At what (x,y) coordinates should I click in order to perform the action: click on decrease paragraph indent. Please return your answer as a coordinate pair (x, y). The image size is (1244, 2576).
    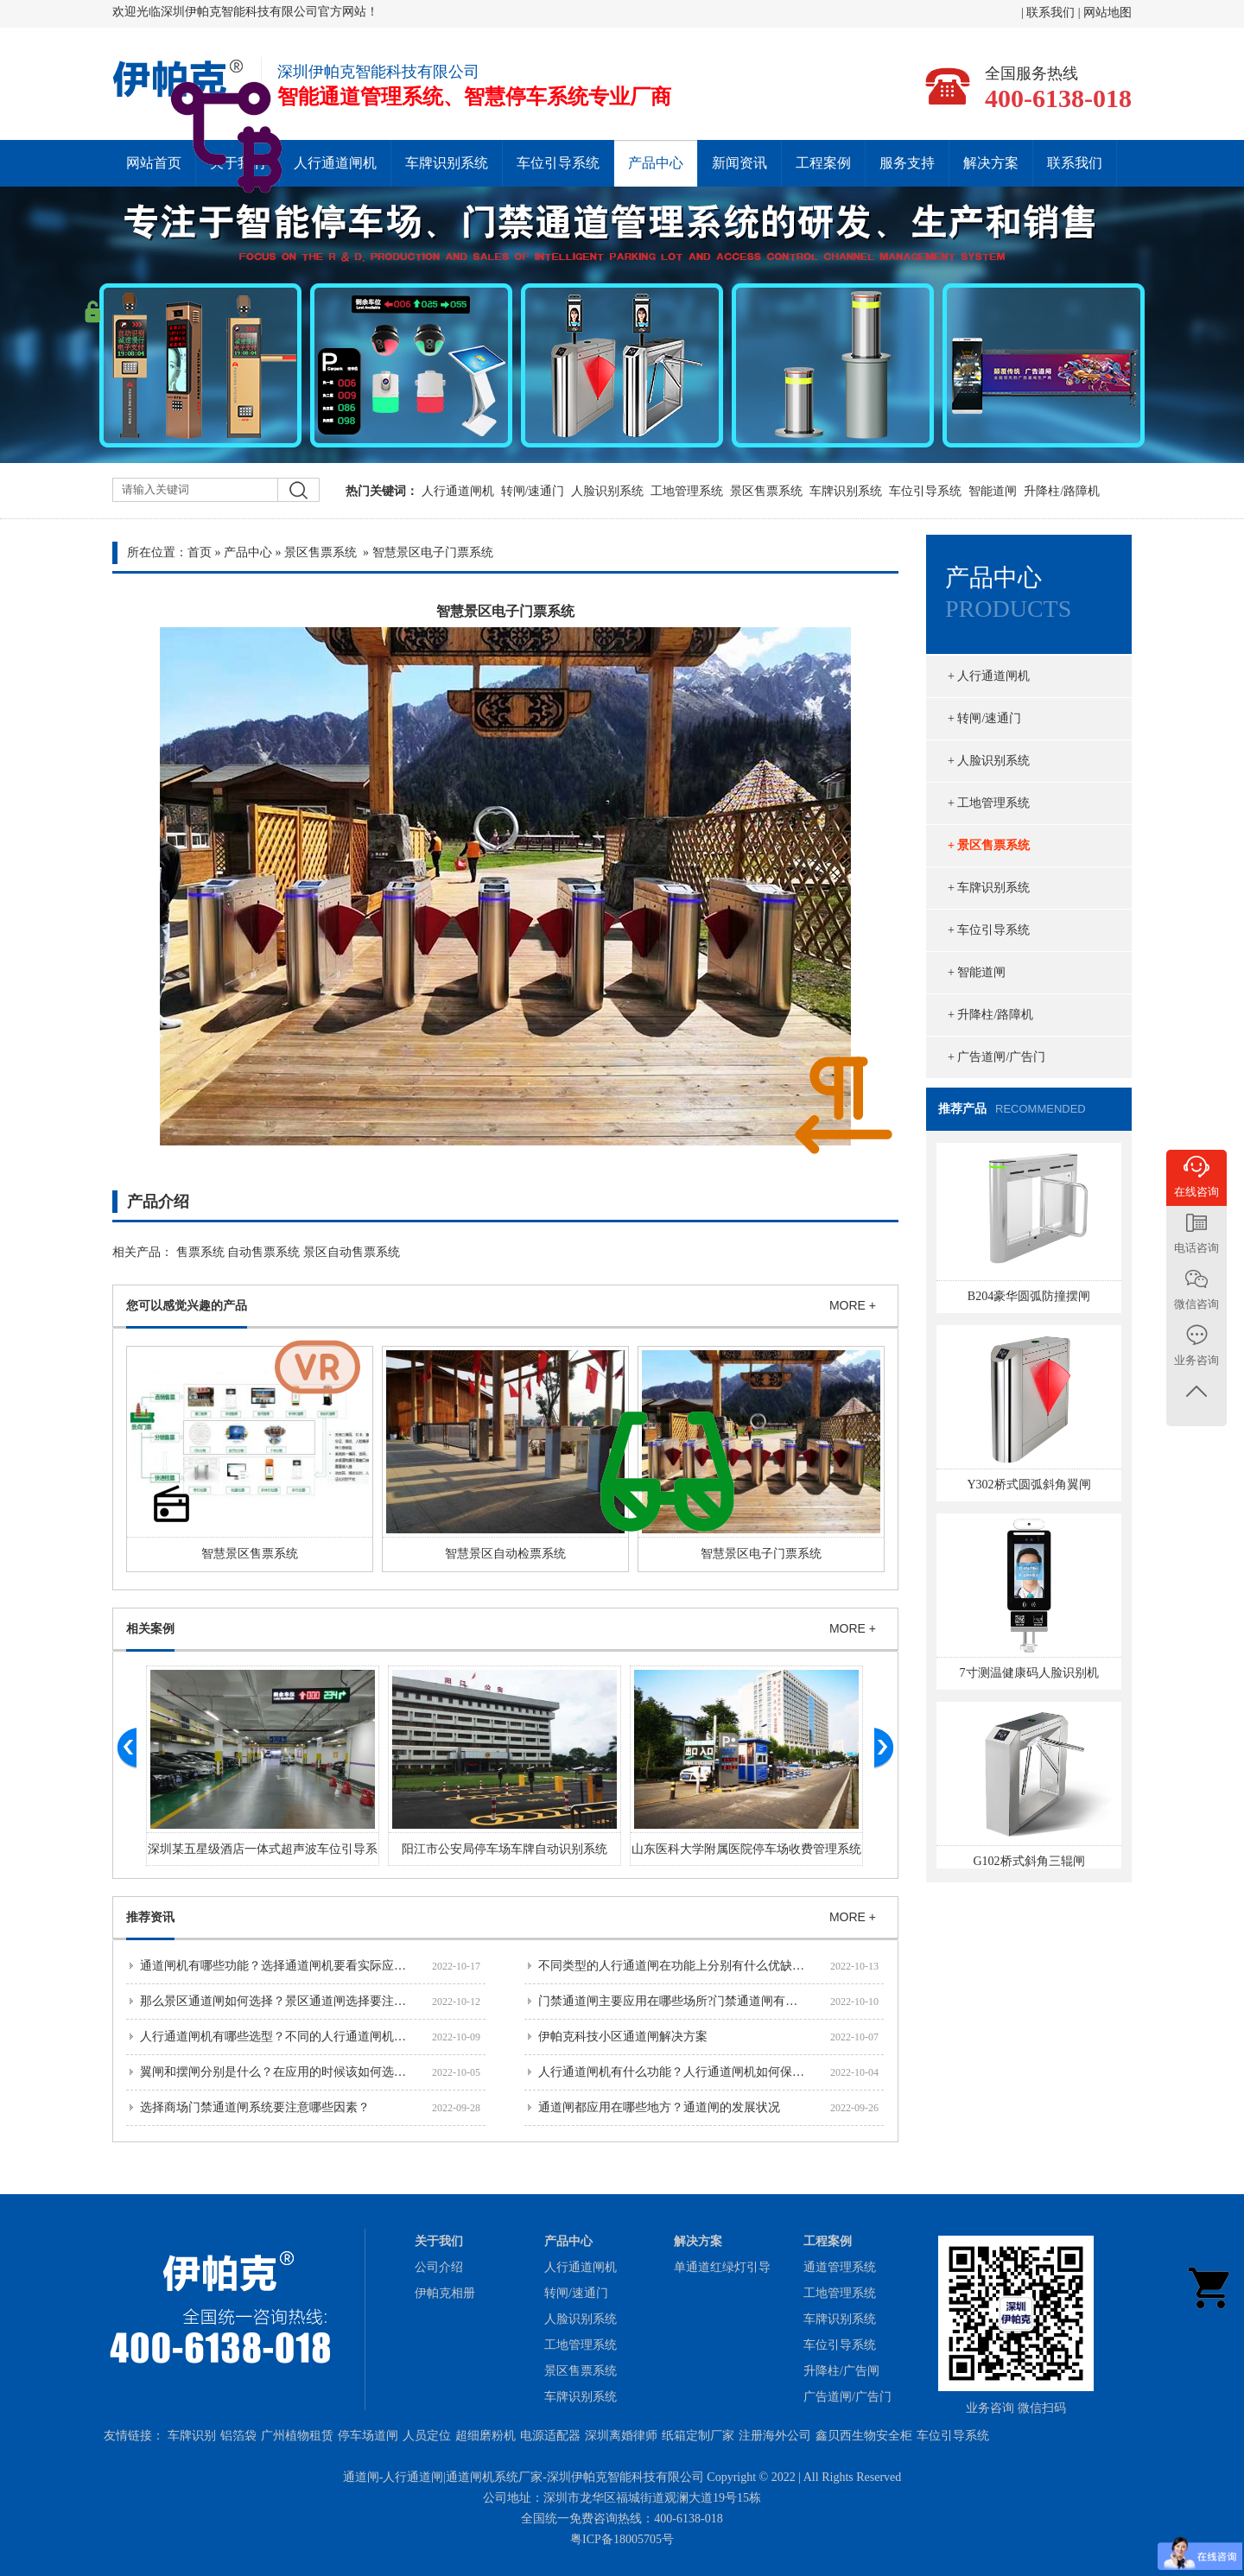
    Looking at the image, I should click on (843, 1105).